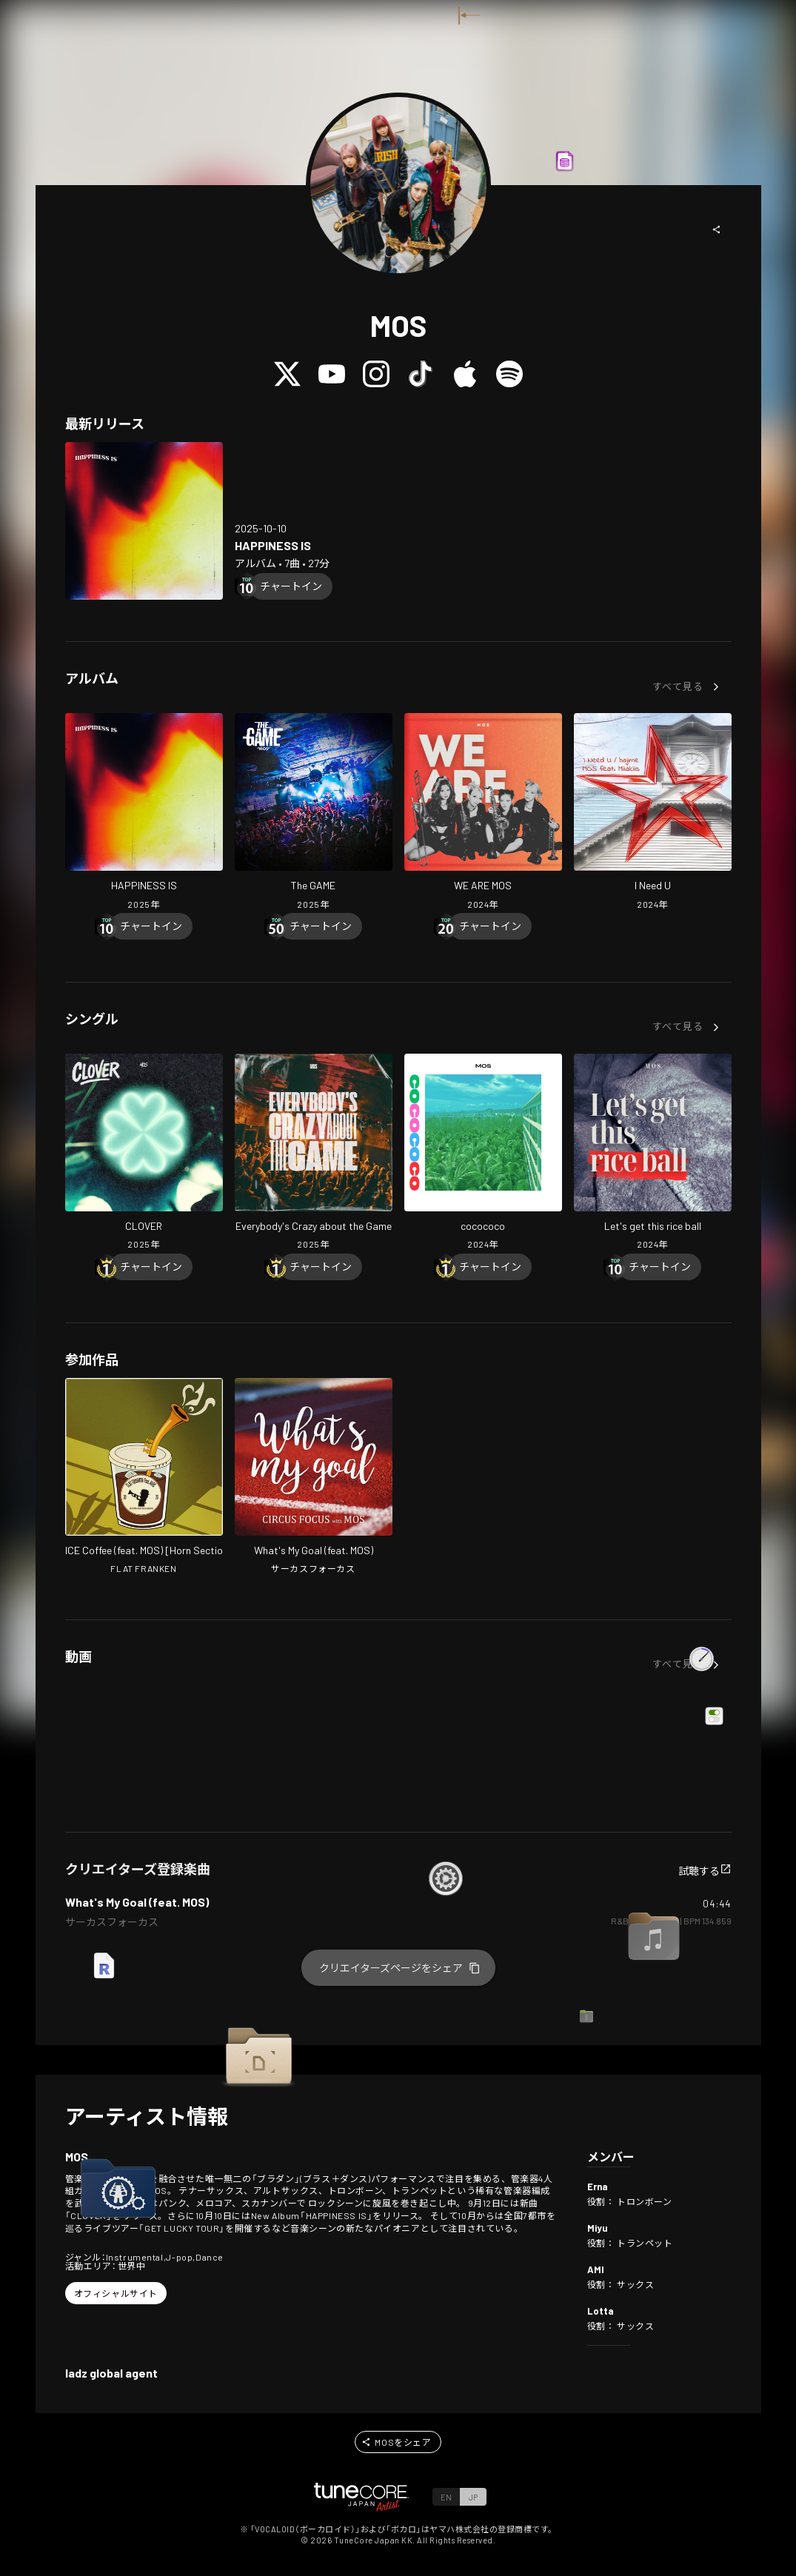  What do you see at coordinates (586, 2016) in the screenshot?
I see `open your downloads folder` at bounding box center [586, 2016].